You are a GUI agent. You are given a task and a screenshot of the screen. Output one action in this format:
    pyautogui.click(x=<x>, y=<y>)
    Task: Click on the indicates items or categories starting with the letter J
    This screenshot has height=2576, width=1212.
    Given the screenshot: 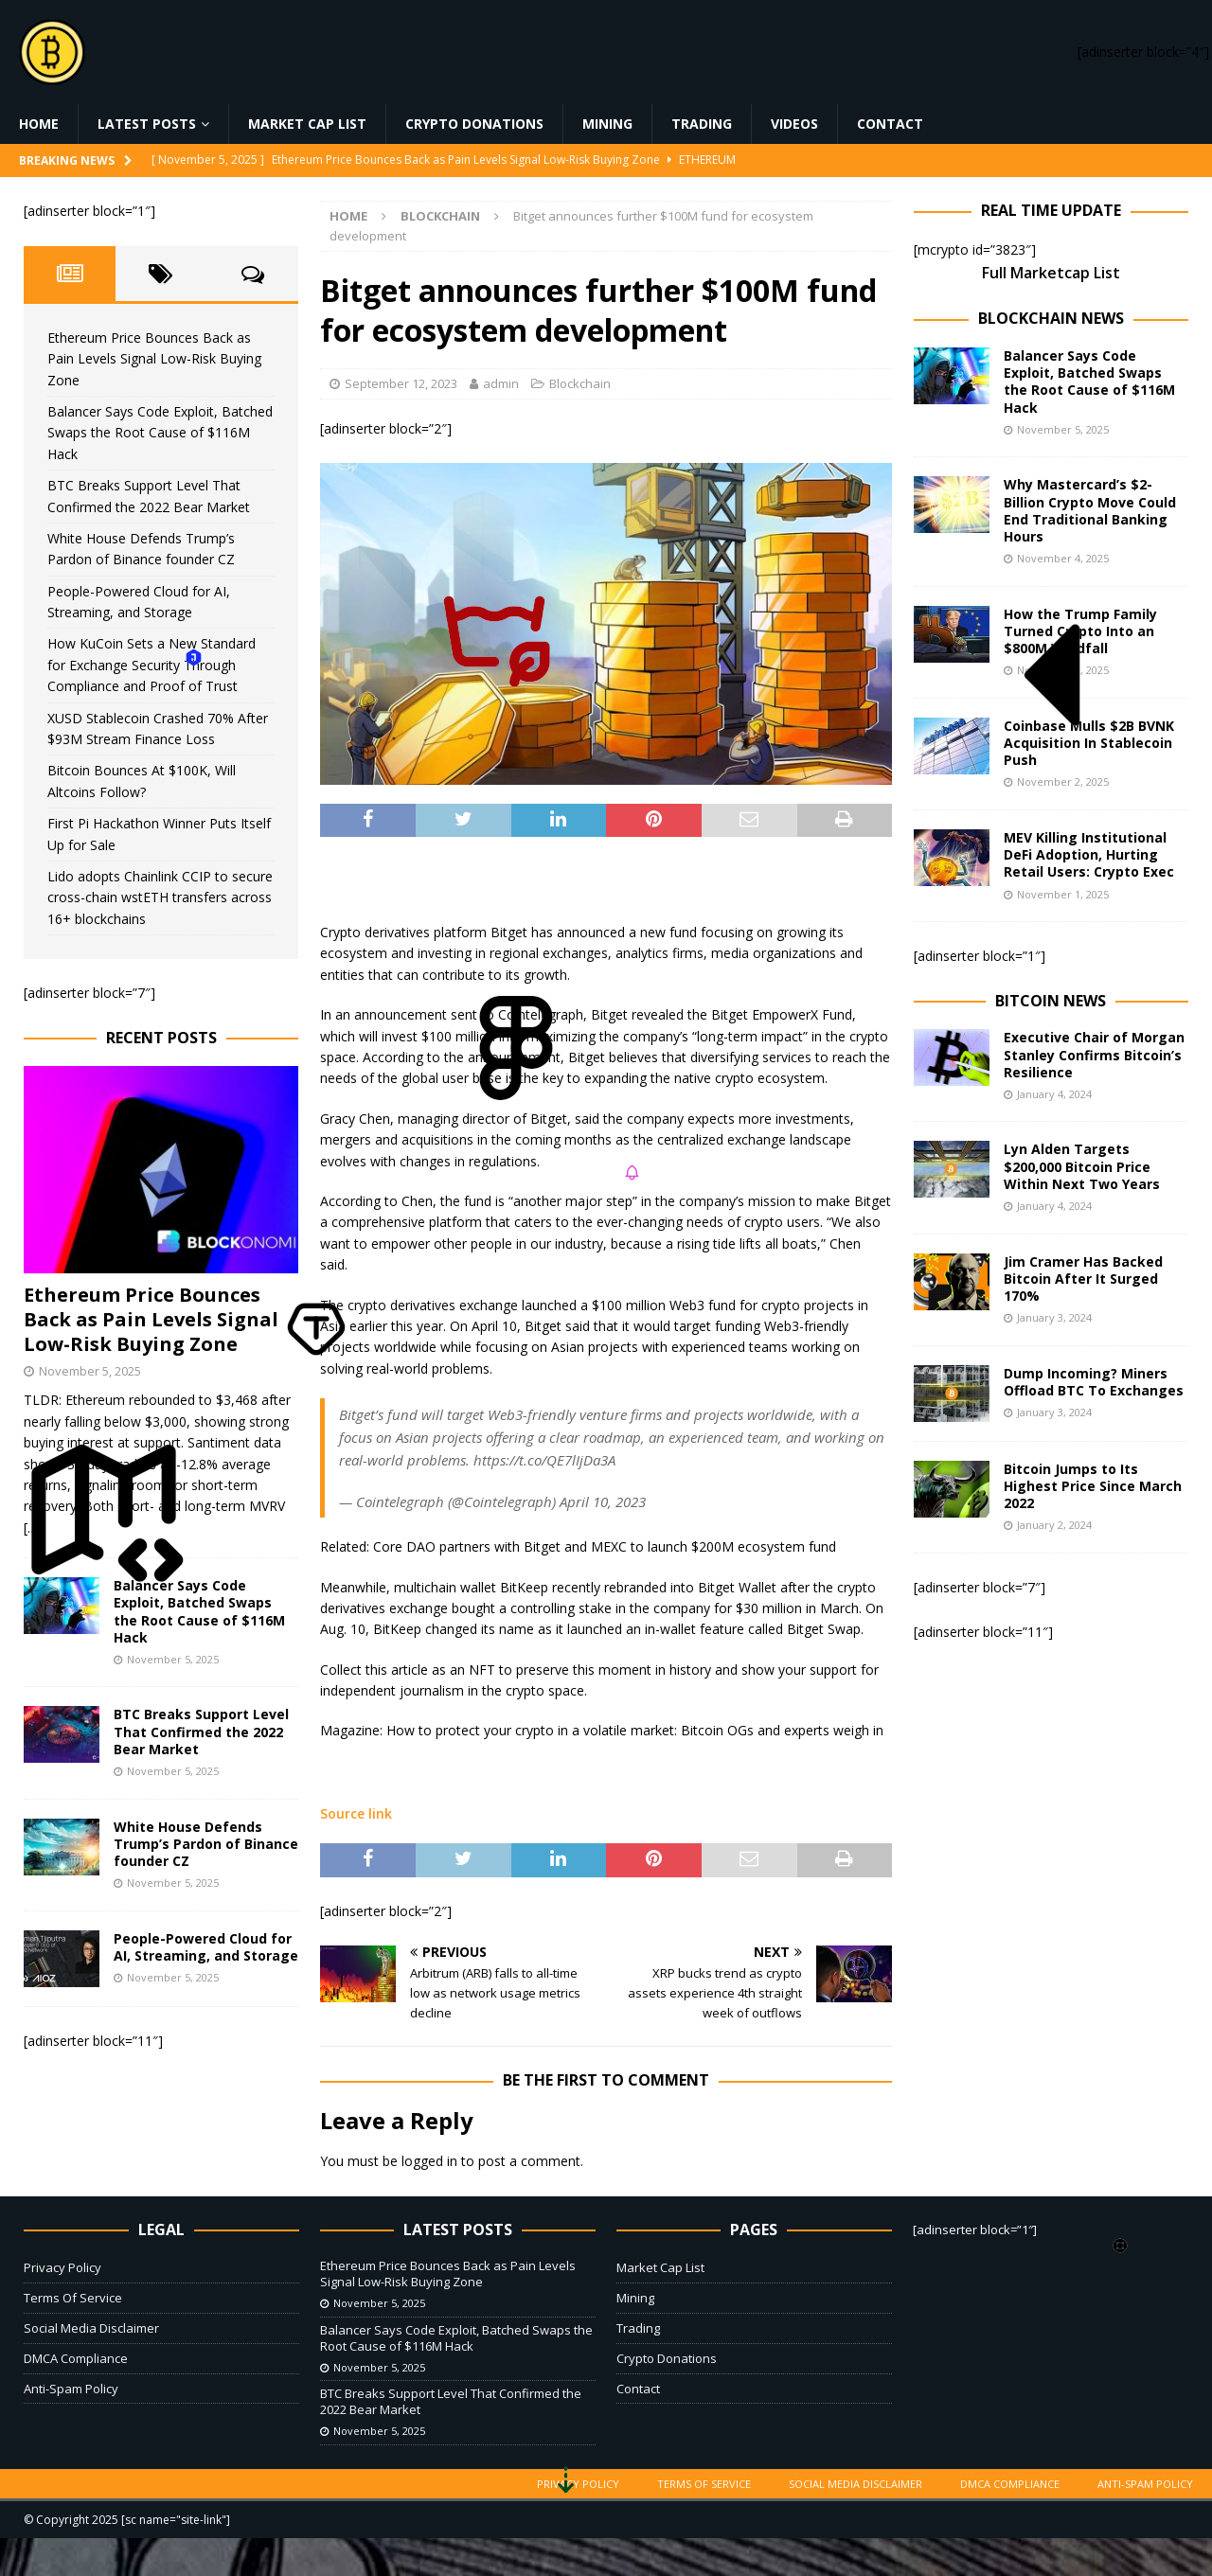 What is the action you would take?
    pyautogui.click(x=193, y=657)
    